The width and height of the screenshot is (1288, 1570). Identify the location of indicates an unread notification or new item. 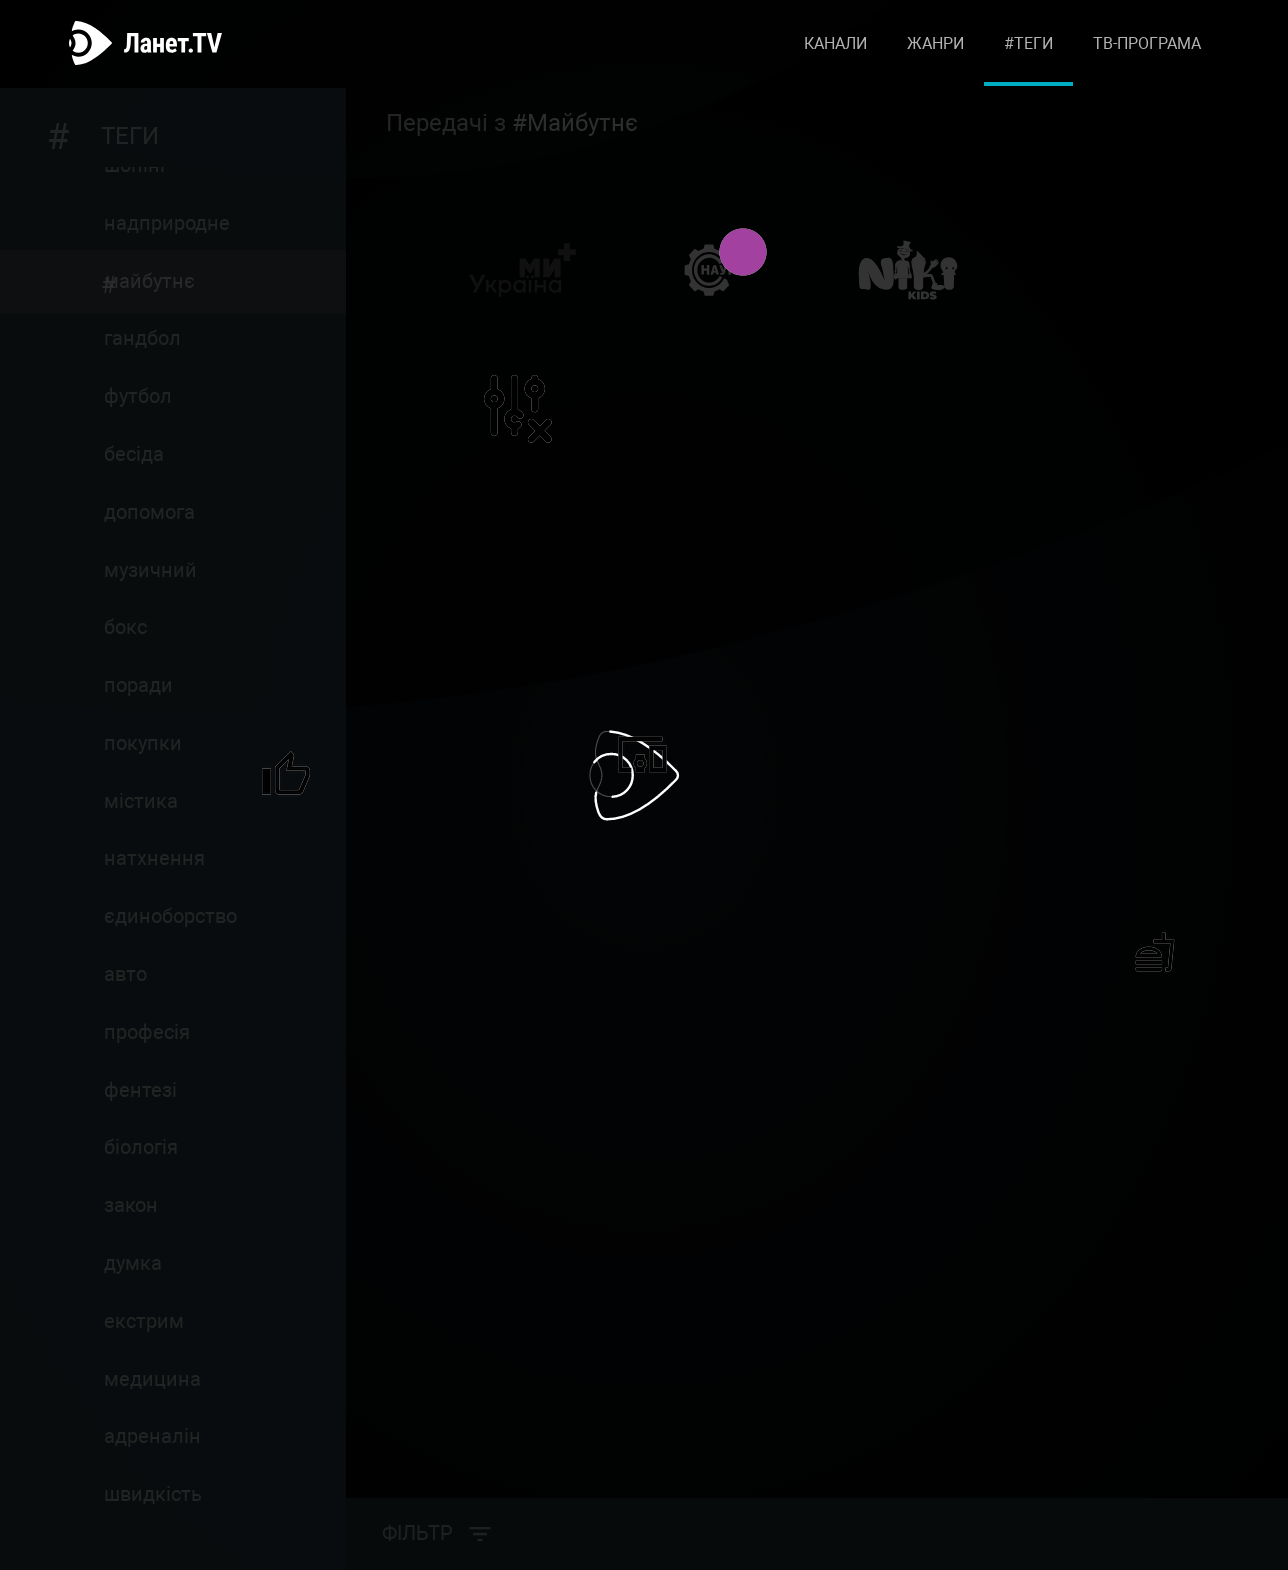
(743, 252).